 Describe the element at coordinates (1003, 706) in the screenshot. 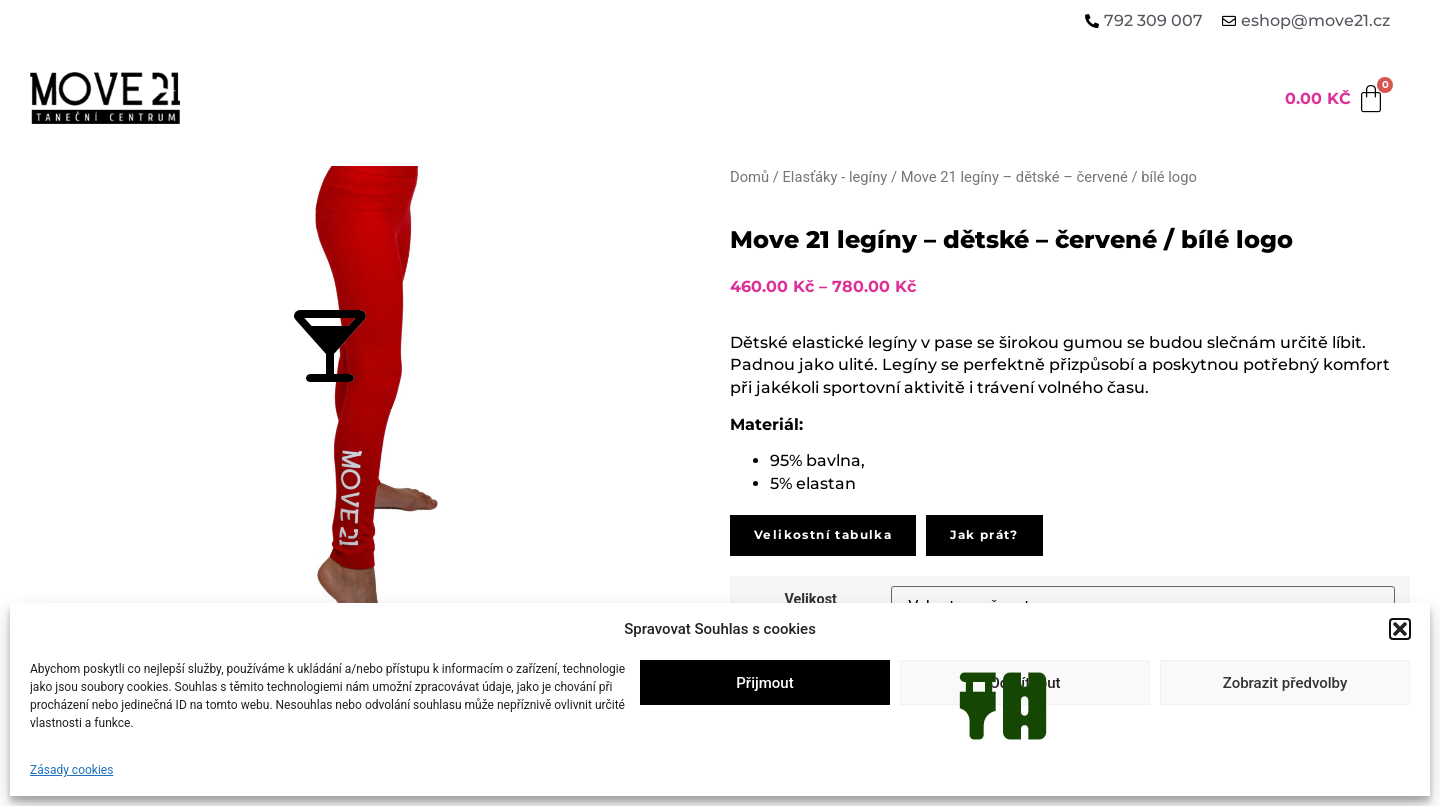

I see `view bridge or overpass routes` at that location.